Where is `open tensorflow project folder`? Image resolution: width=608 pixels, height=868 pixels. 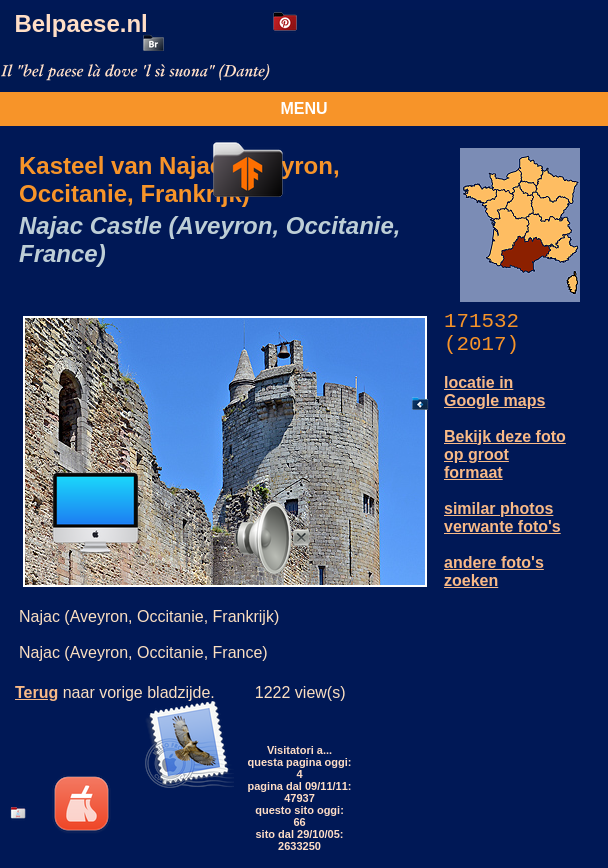 open tensorflow project folder is located at coordinates (247, 171).